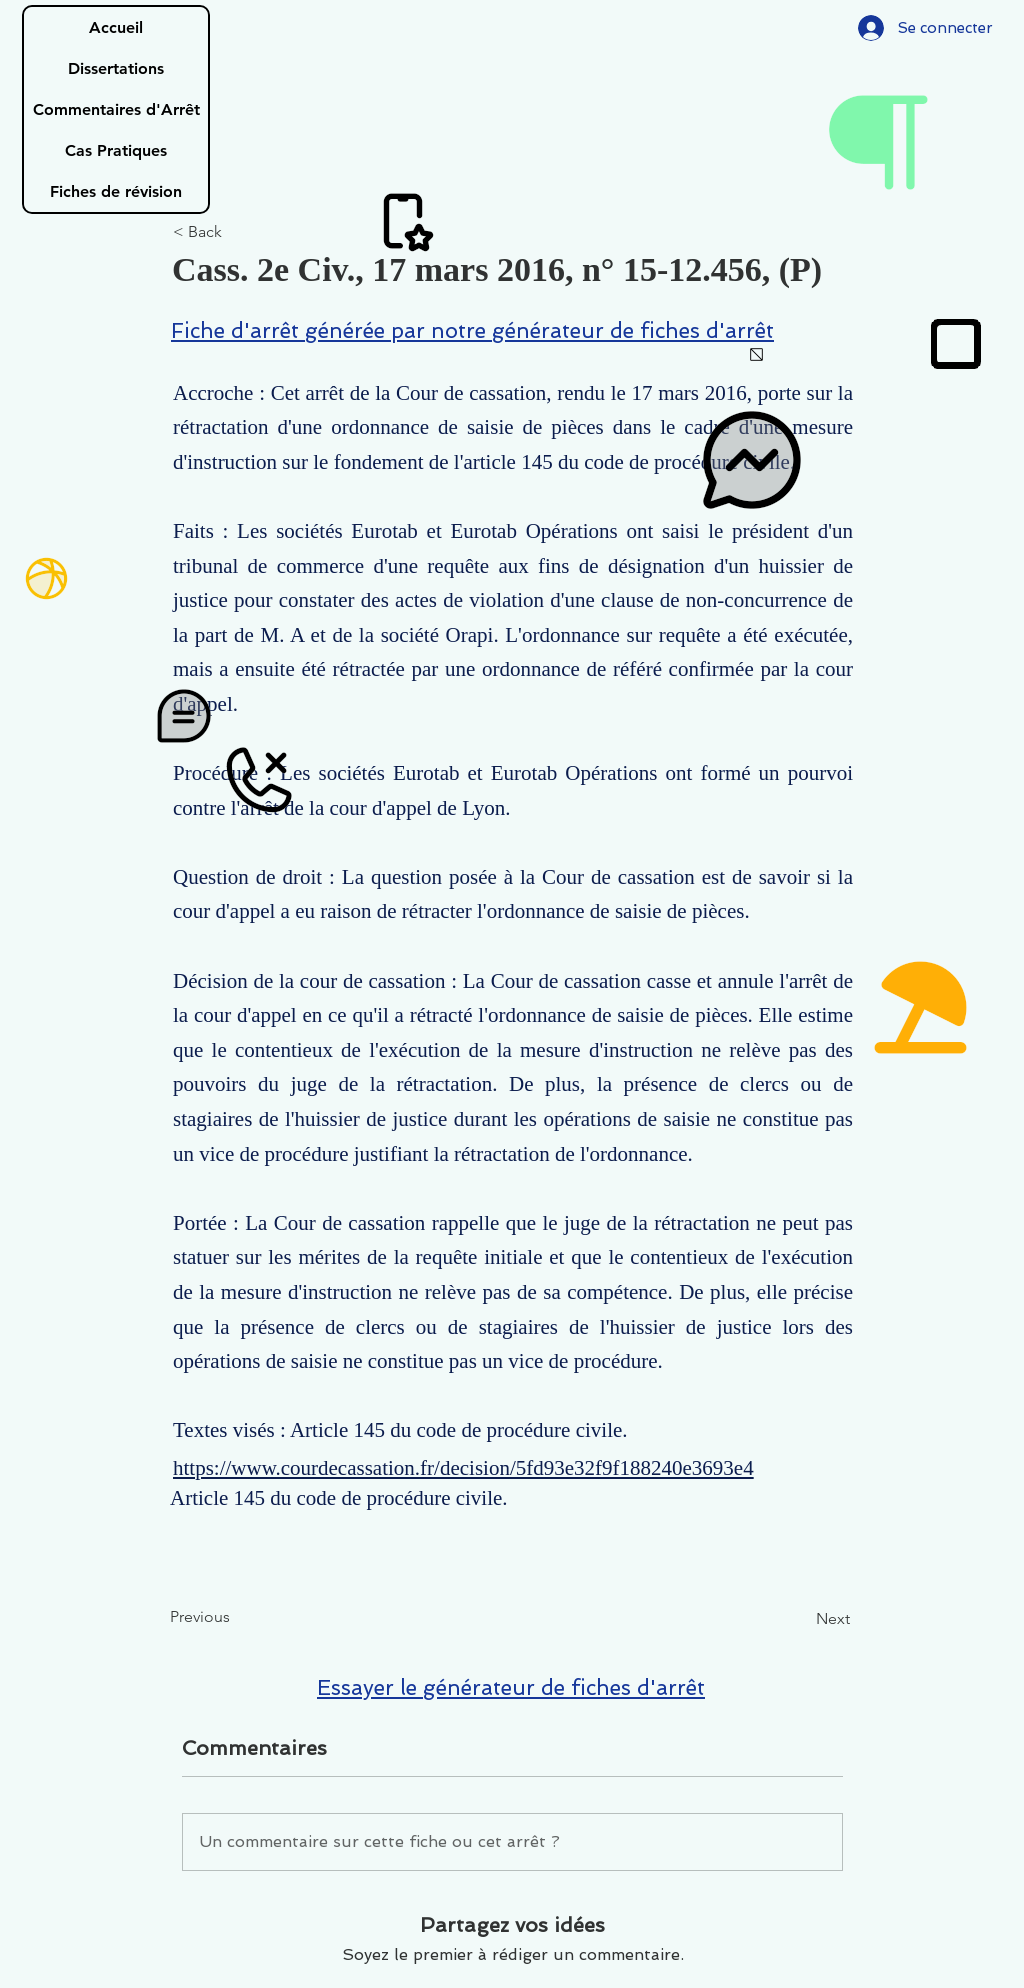  I want to click on open chat or messaging, so click(183, 717).